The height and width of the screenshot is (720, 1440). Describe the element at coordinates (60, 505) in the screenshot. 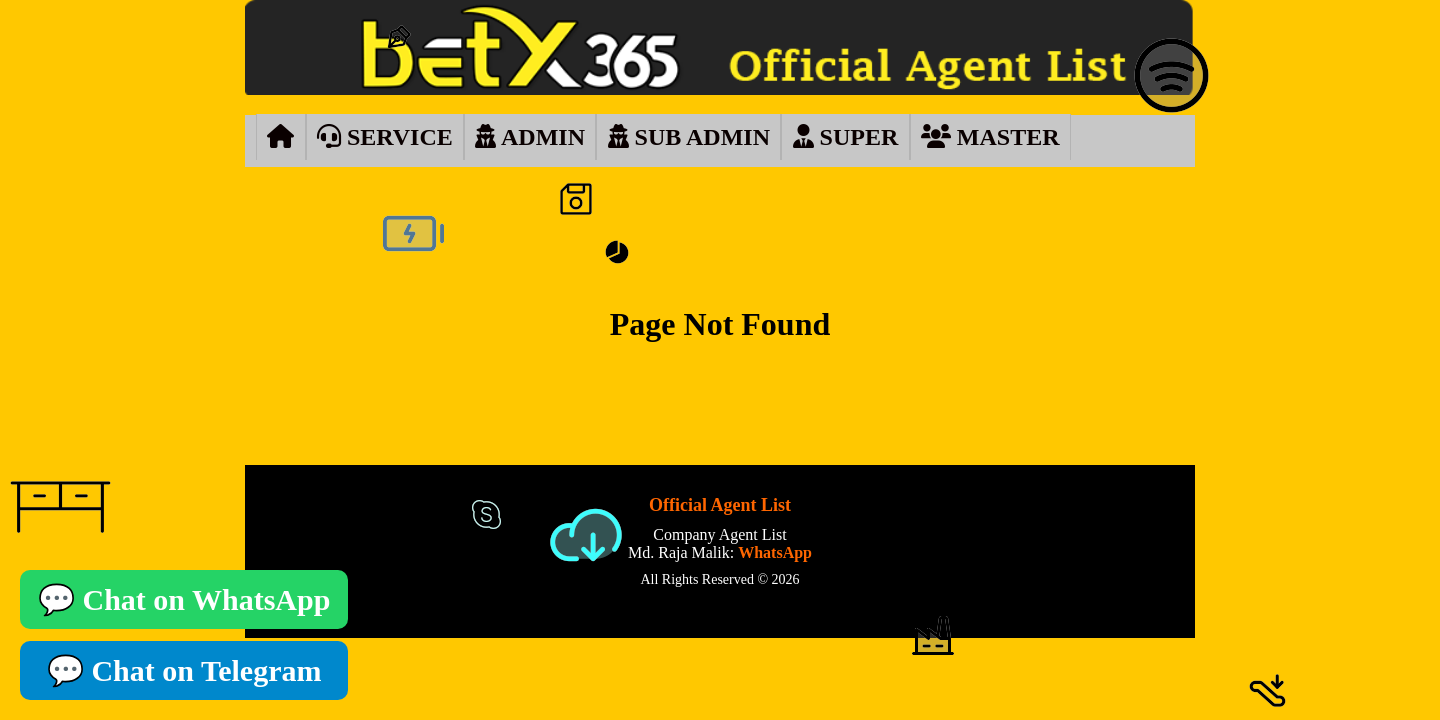

I see `access desk or workspace settings` at that location.